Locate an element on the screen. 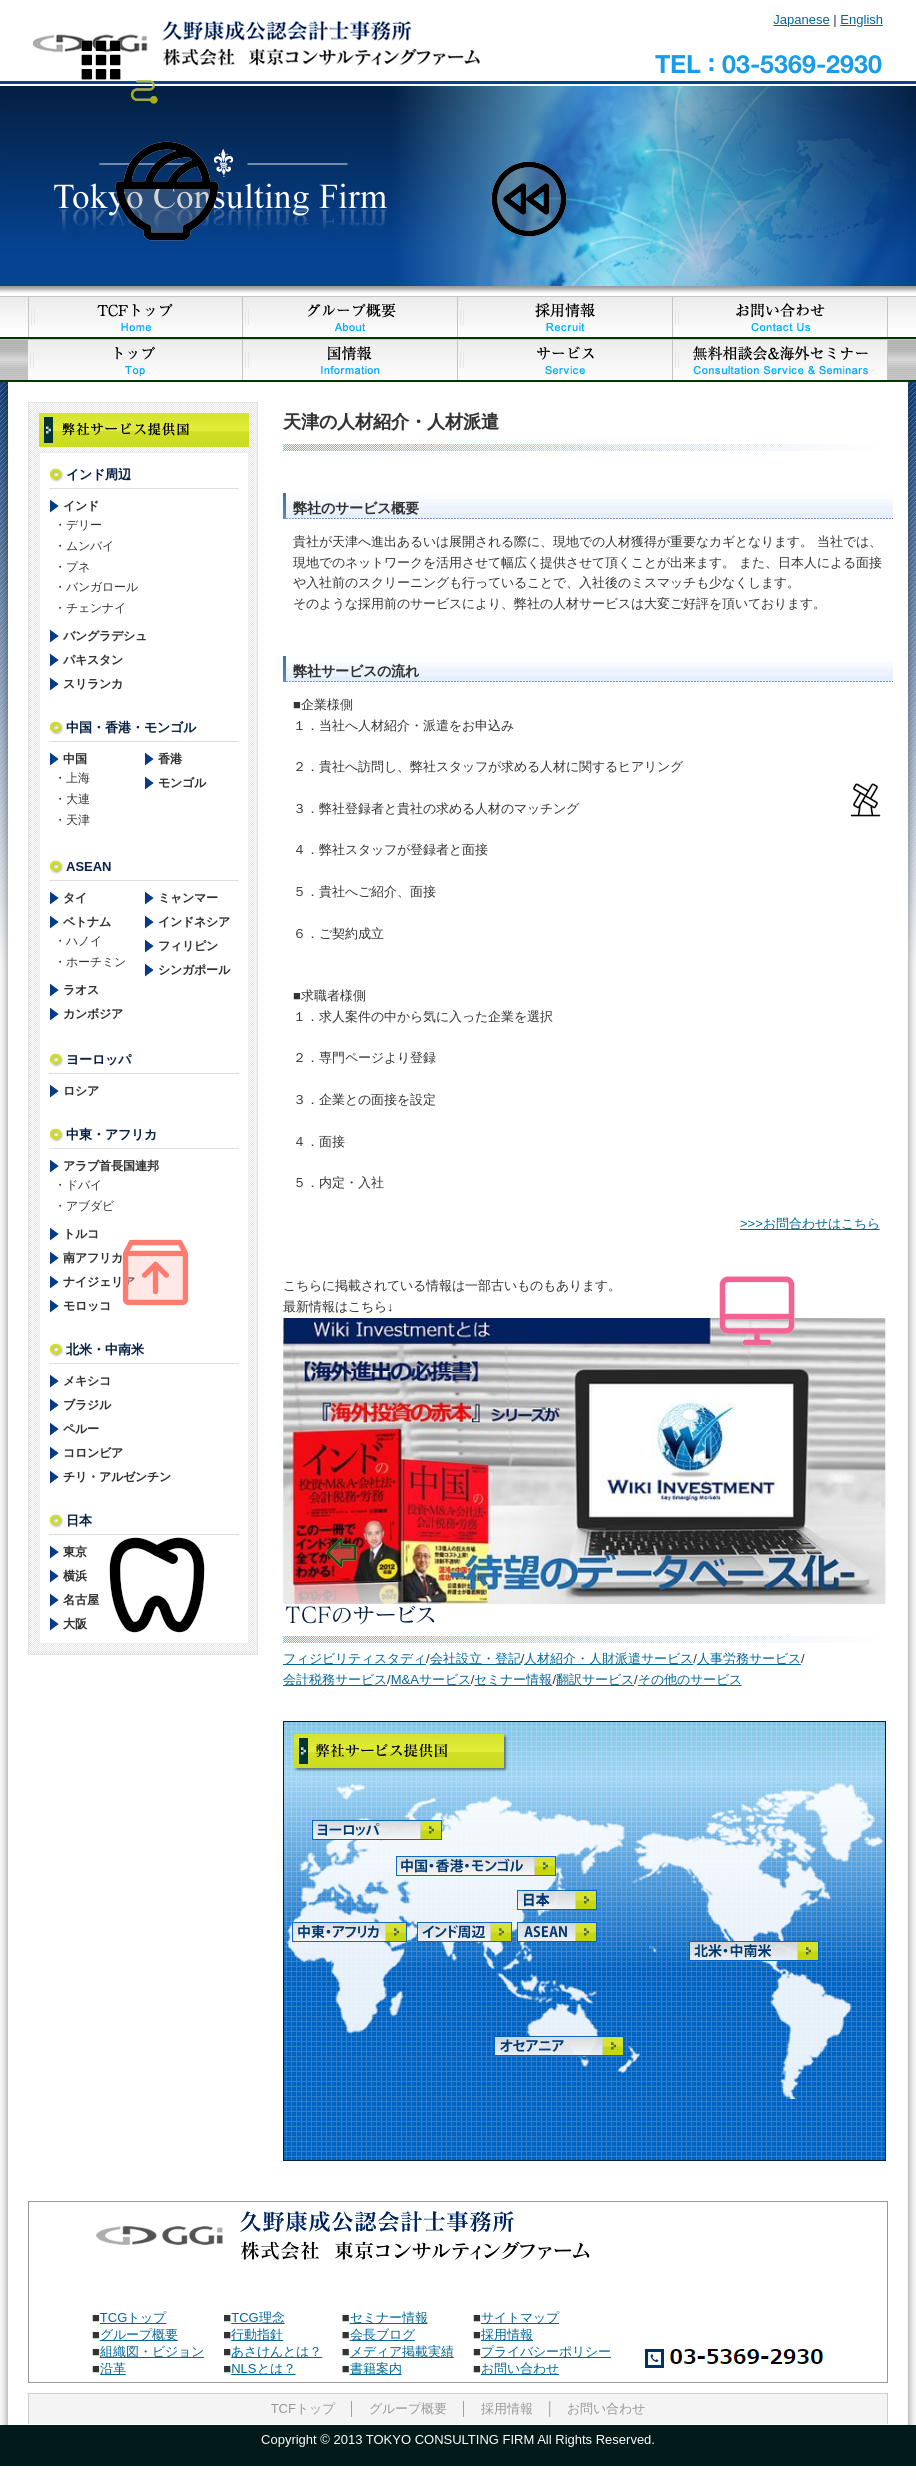 Image resolution: width=916 pixels, height=2487 pixels. rewind or skip backward in media playback is located at coordinates (529, 199).